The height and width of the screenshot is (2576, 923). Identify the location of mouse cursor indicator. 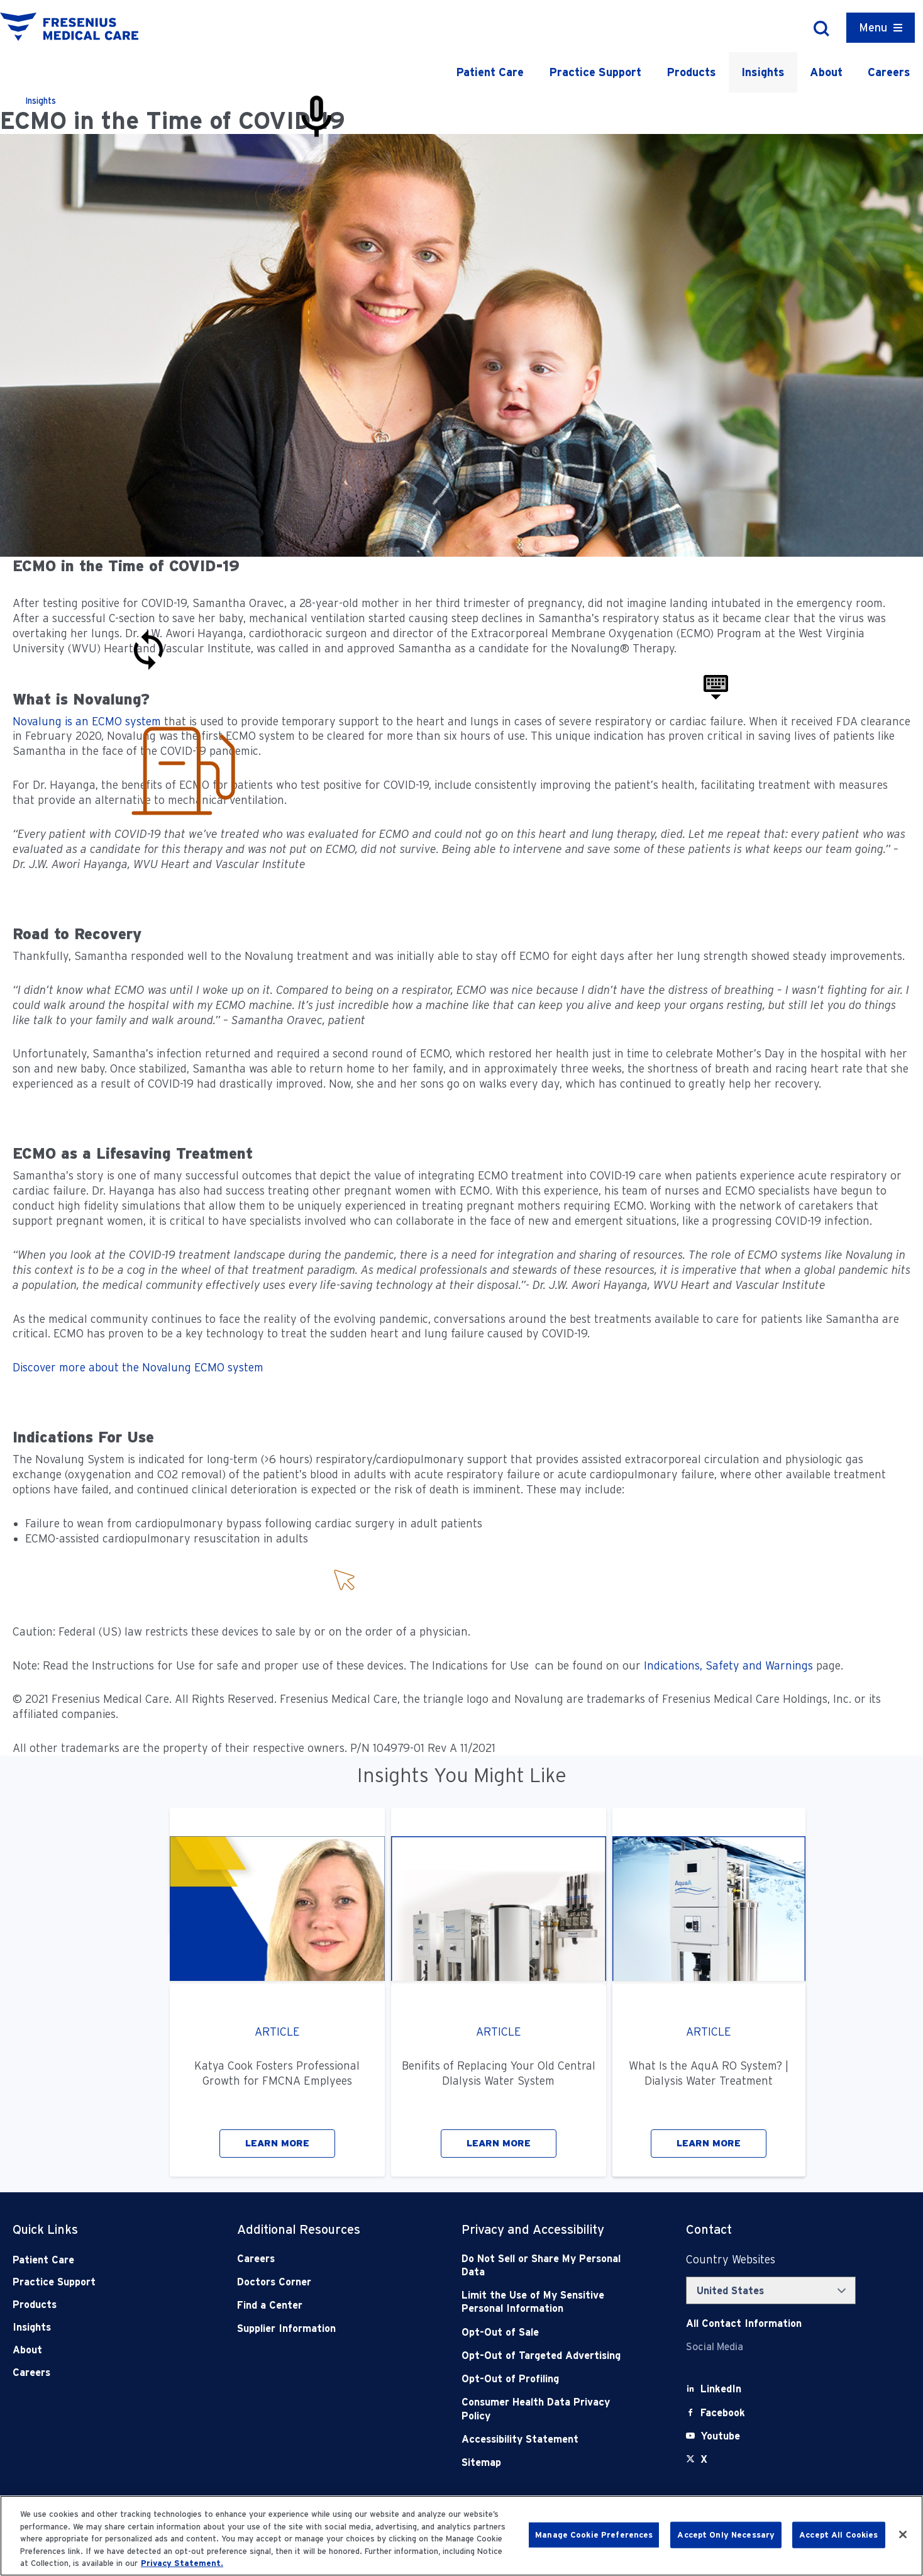
(344, 1580).